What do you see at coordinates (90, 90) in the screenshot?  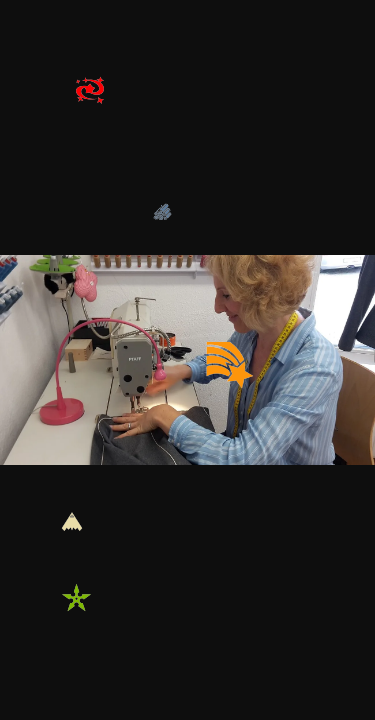 I see `activate special ability or power-up` at bounding box center [90, 90].